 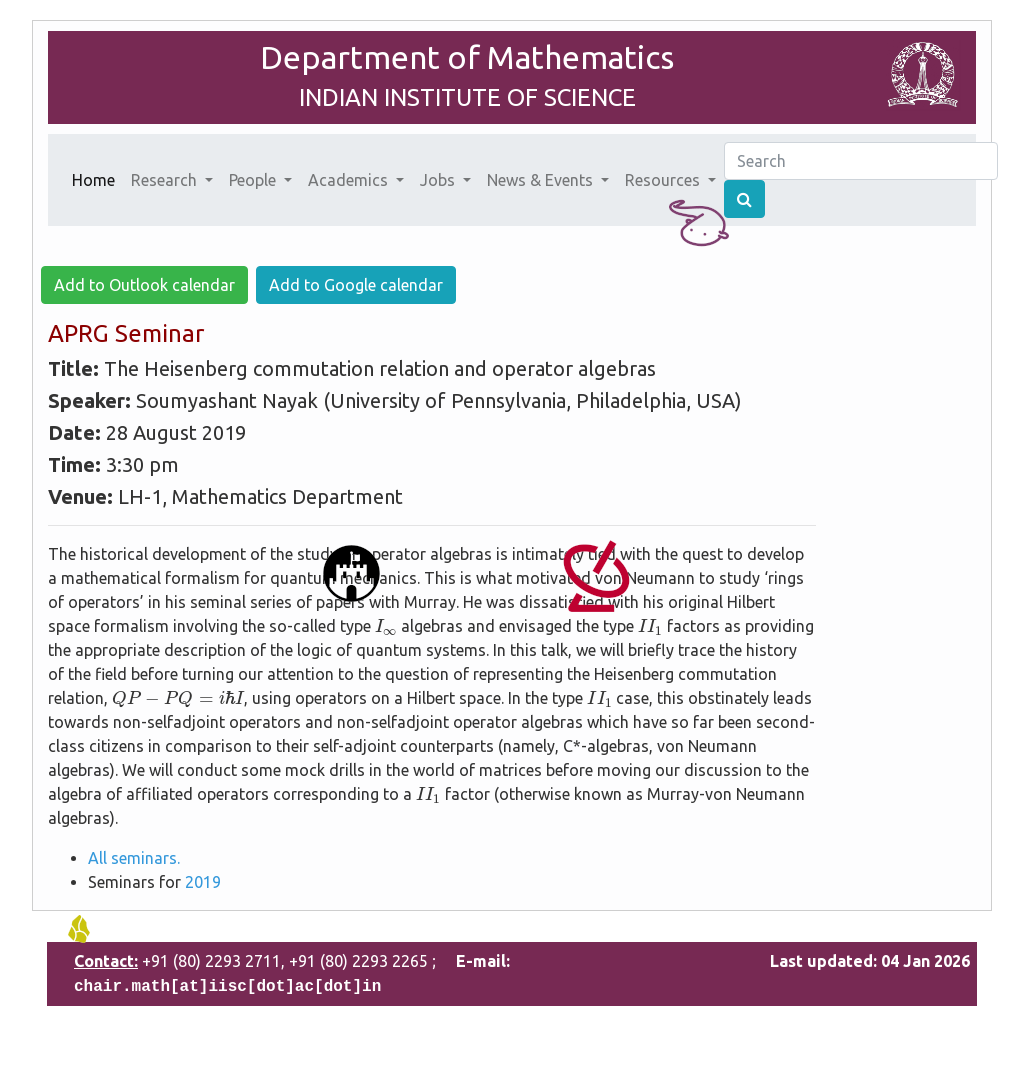 I want to click on access radar or scanning functionality, so click(x=596, y=576).